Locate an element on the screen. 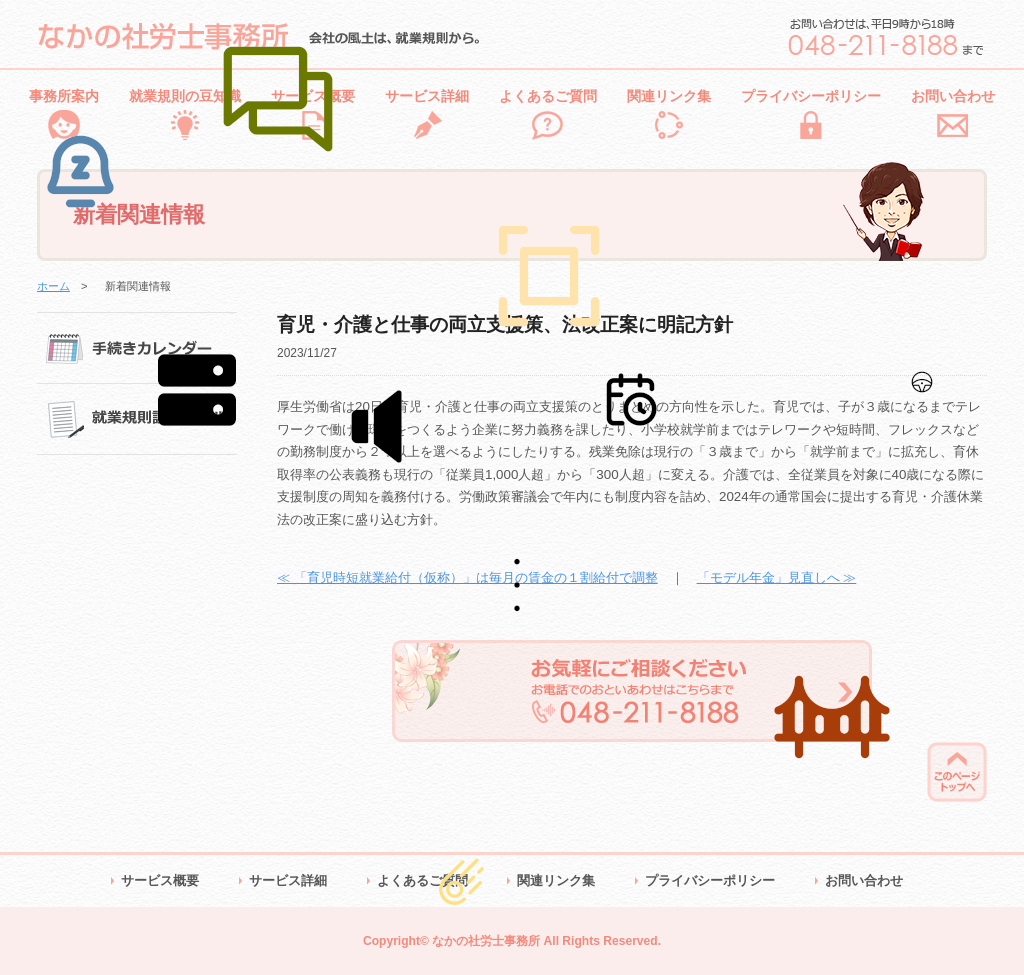  indicates a trending or viral item is located at coordinates (461, 882).